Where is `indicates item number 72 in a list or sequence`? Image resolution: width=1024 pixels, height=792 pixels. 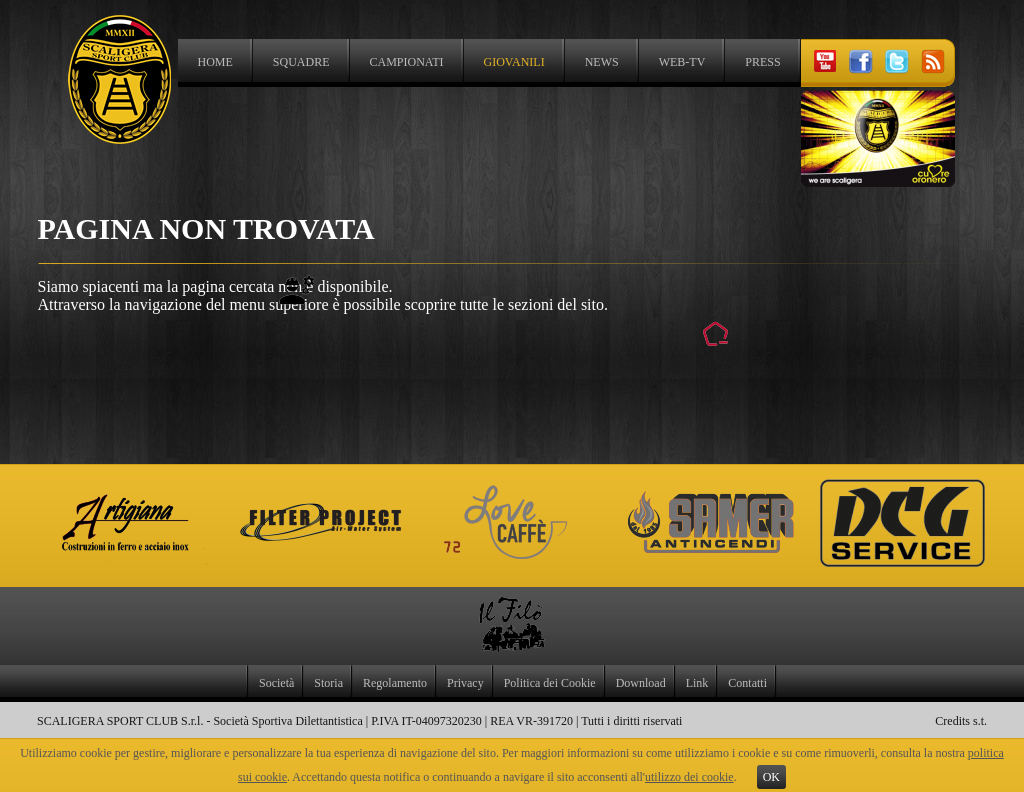
indicates item number 72 in a list or sequence is located at coordinates (452, 547).